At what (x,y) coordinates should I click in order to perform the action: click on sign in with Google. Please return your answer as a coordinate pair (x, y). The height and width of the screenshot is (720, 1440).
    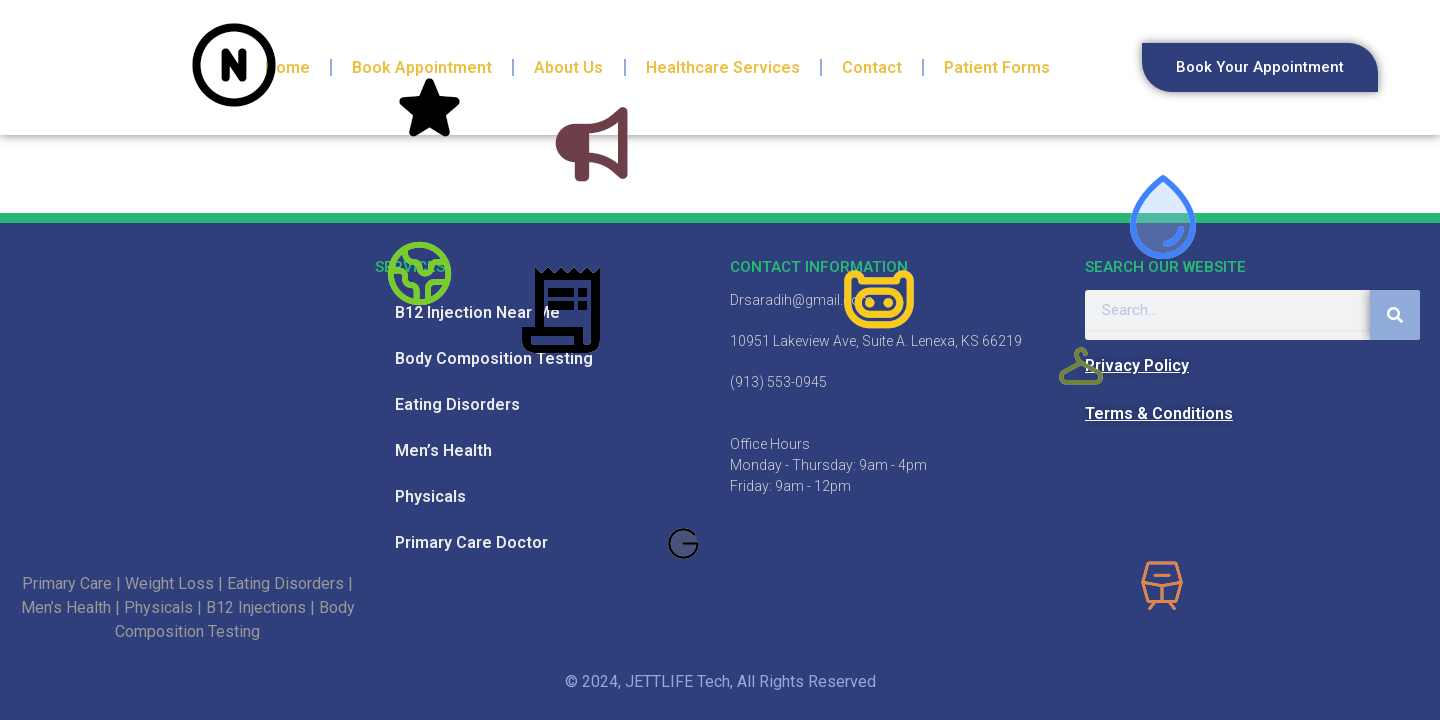
    Looking at the image, I should click on (683, 543).